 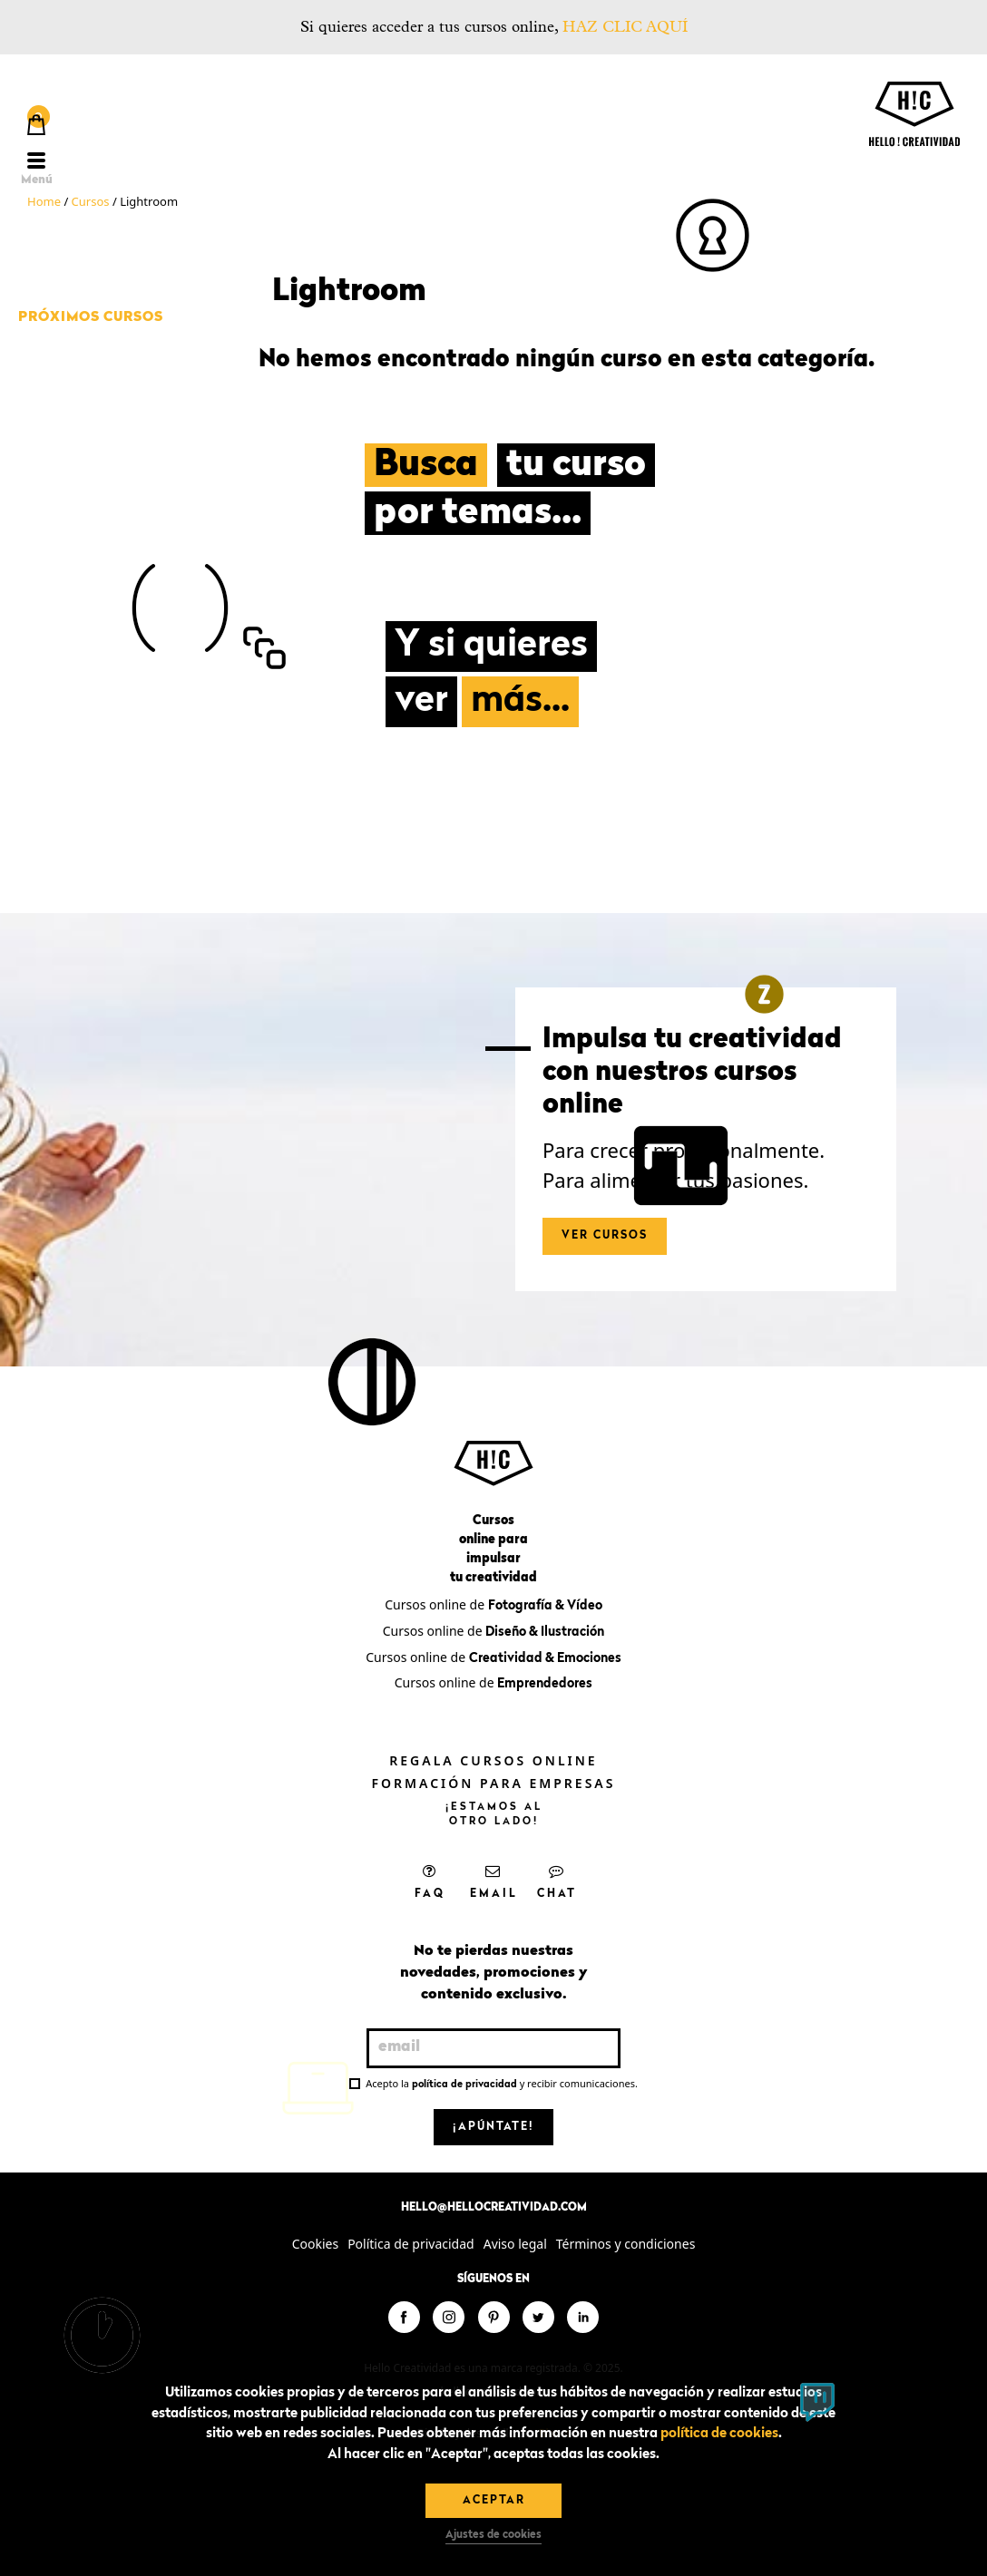 What do you see at coordinates (817, 2400) in the screenshot?
I see `open the Twitch app` at bounding box center [817, 2400].